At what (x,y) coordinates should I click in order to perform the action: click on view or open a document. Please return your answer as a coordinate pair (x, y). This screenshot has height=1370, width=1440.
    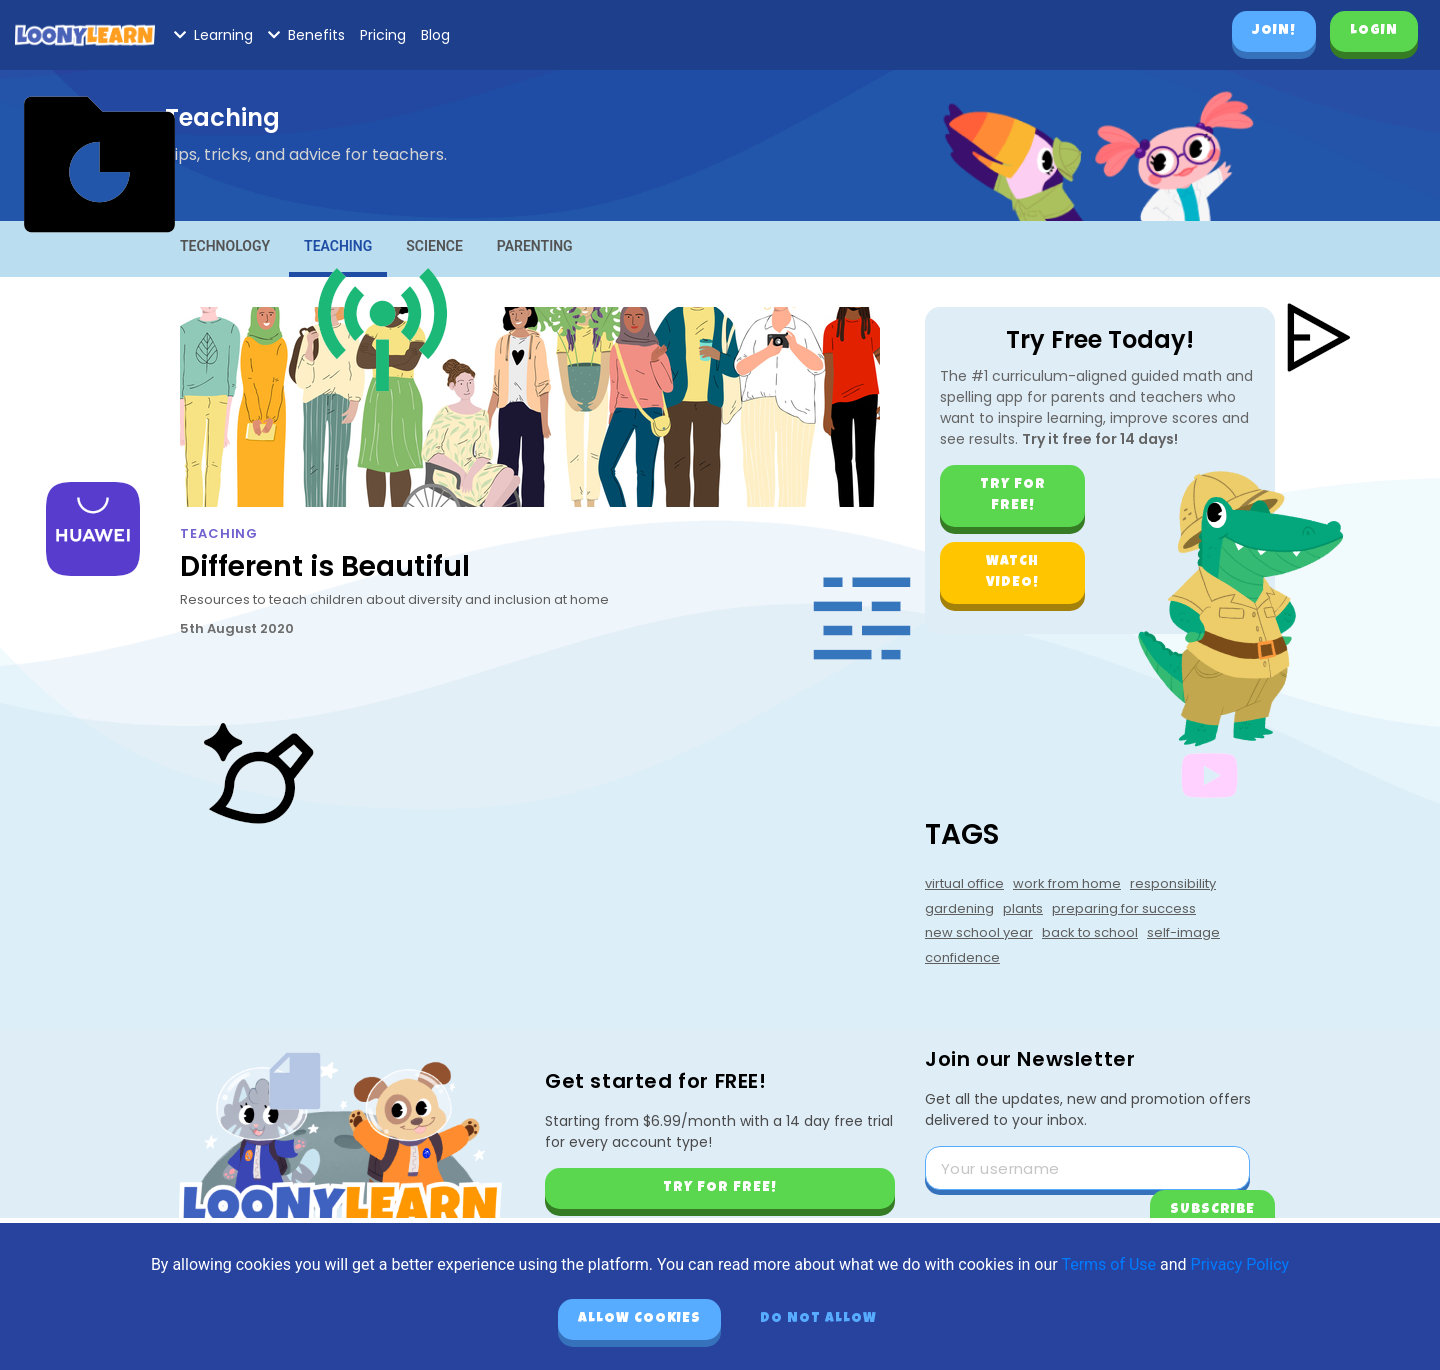
    Looking at the image, I should click on (295, 1081).